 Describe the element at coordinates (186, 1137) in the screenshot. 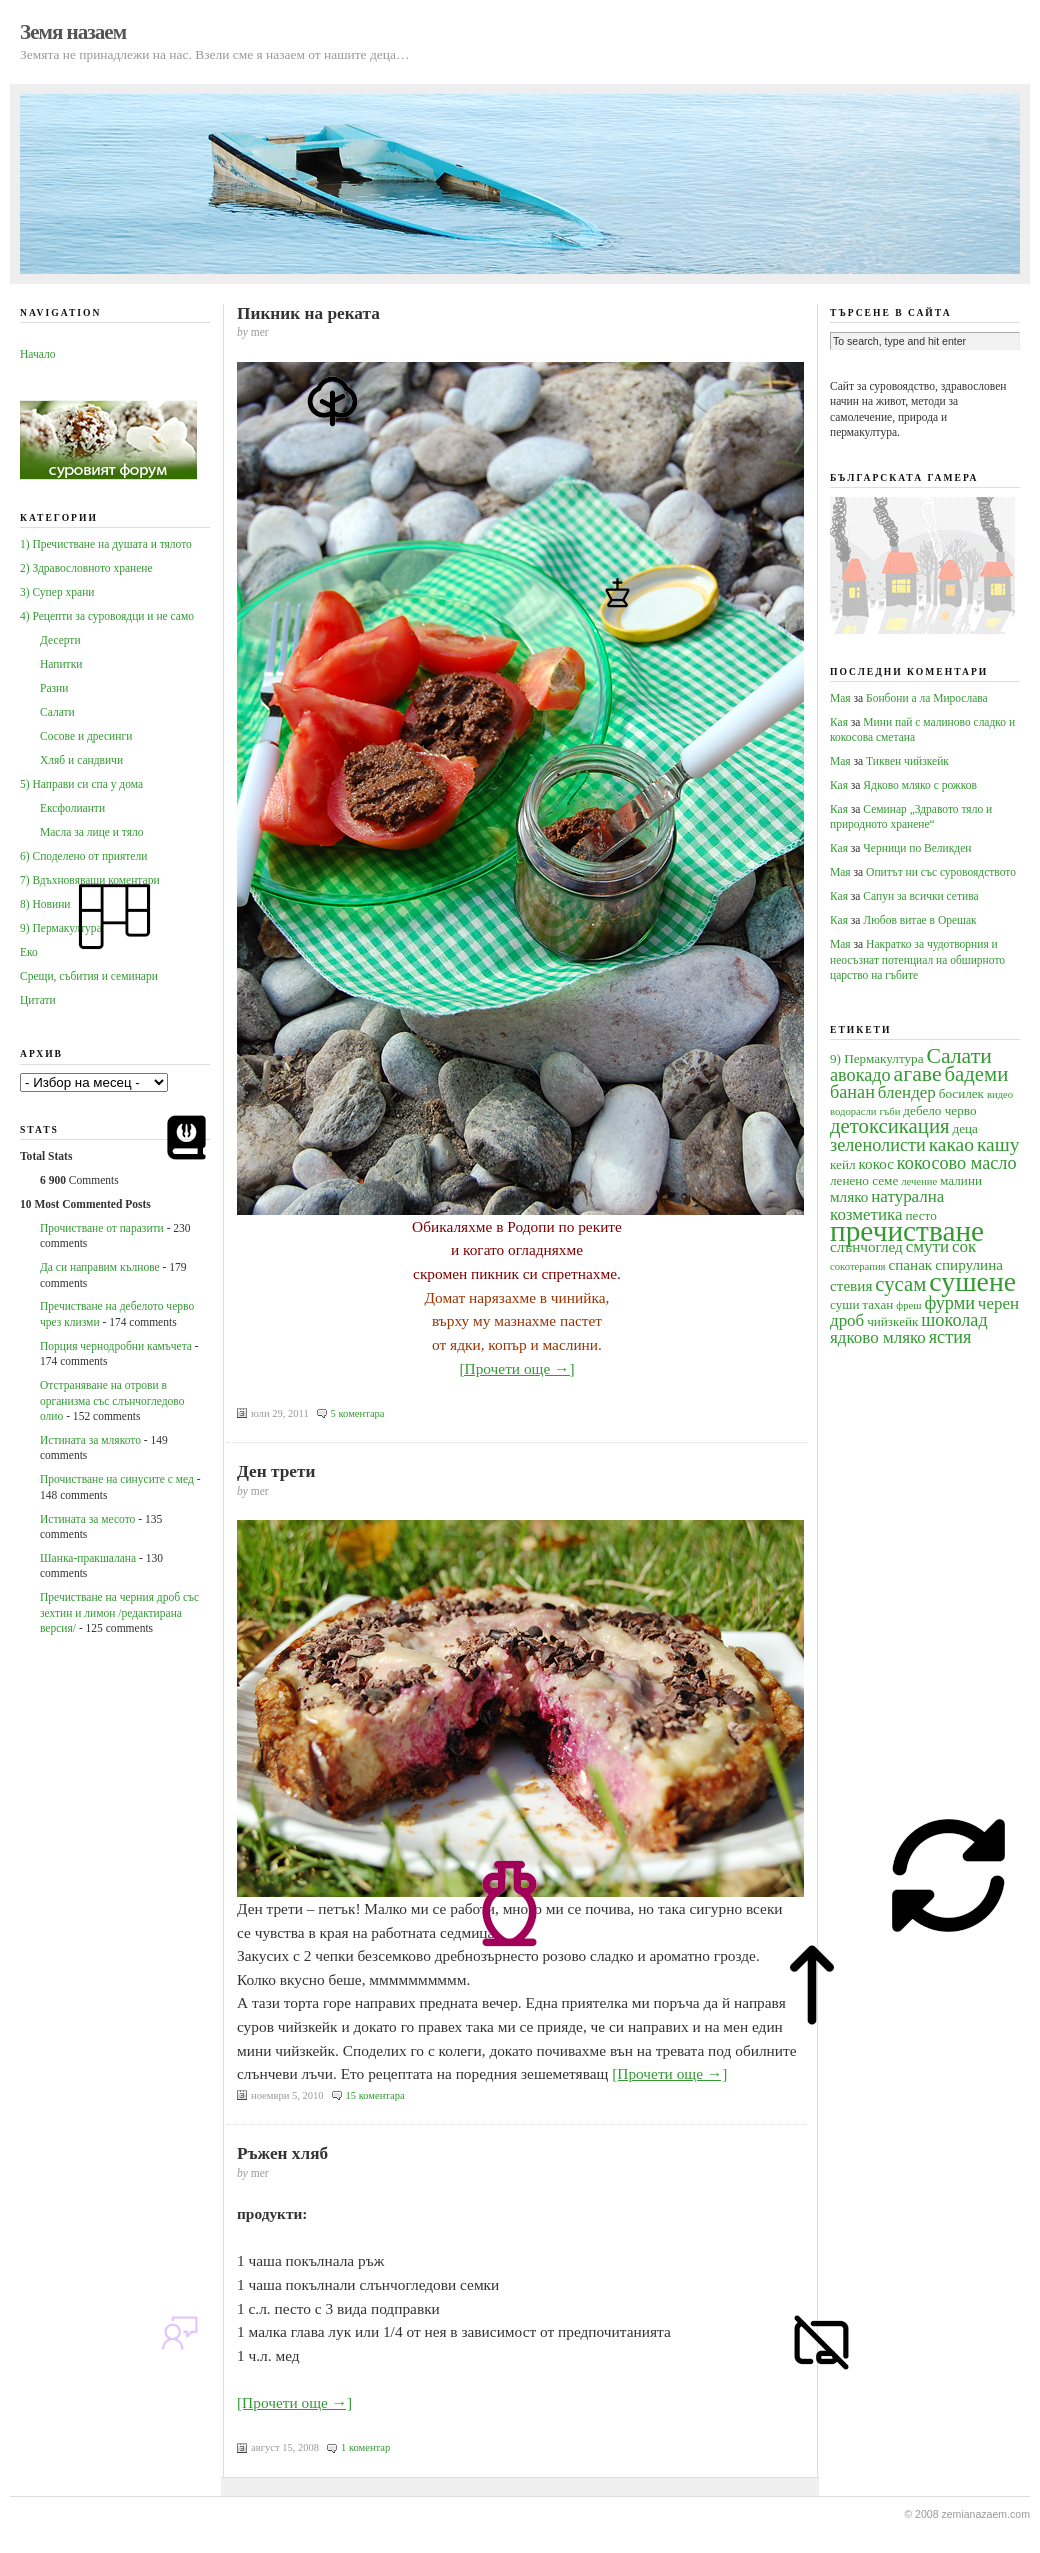

I see `access the journal of the whills or star wars lore reference` at that location.